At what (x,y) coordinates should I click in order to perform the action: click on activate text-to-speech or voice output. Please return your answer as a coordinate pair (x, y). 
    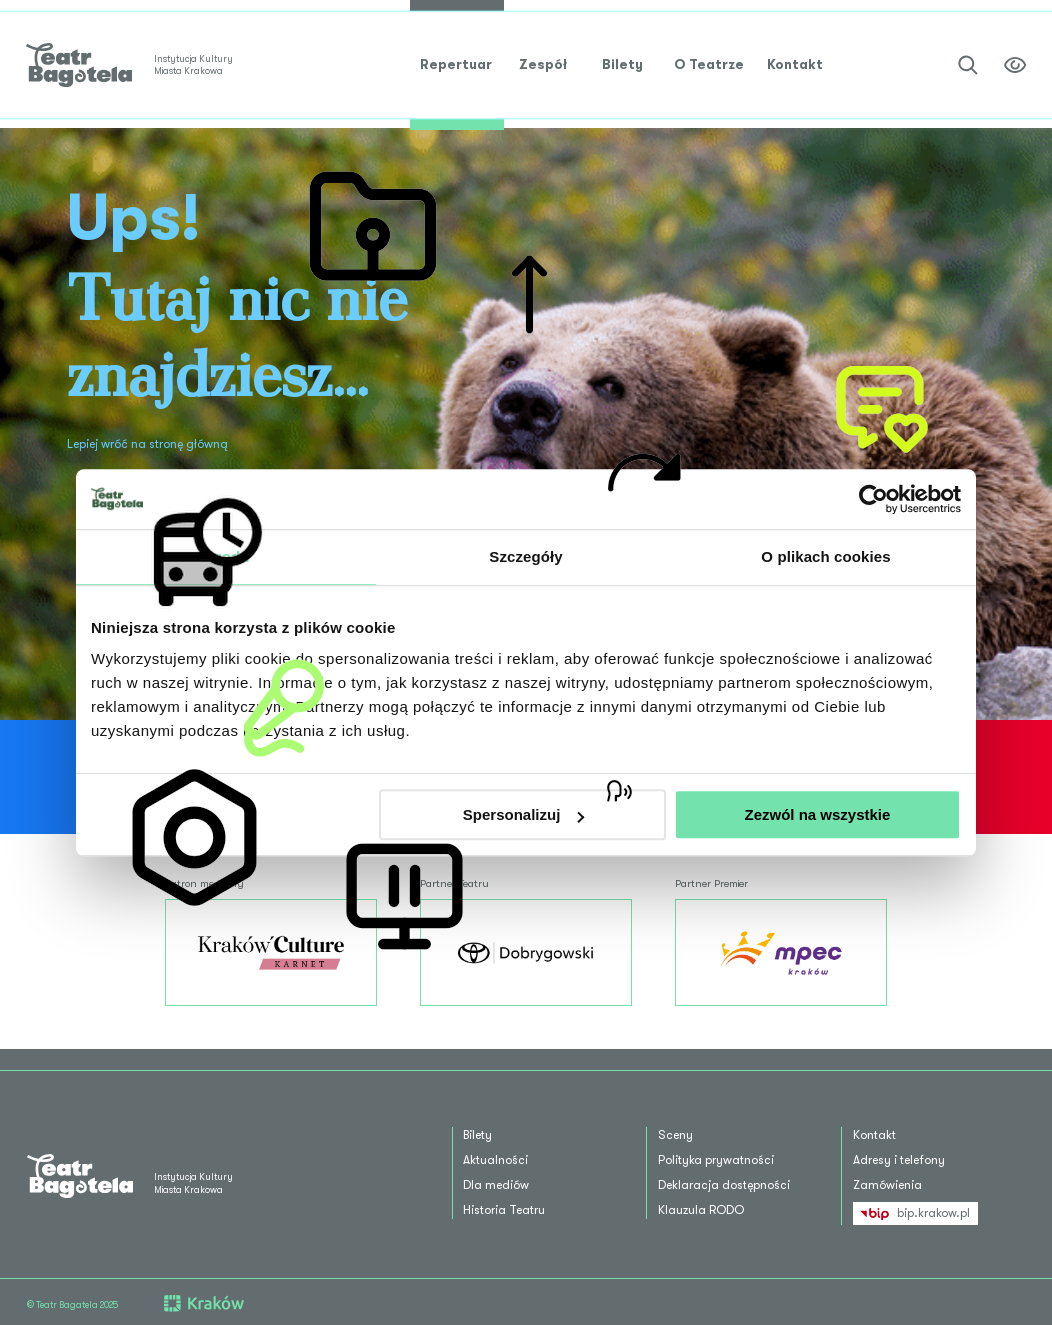
    Looking at the image, I should click on (619, 791).